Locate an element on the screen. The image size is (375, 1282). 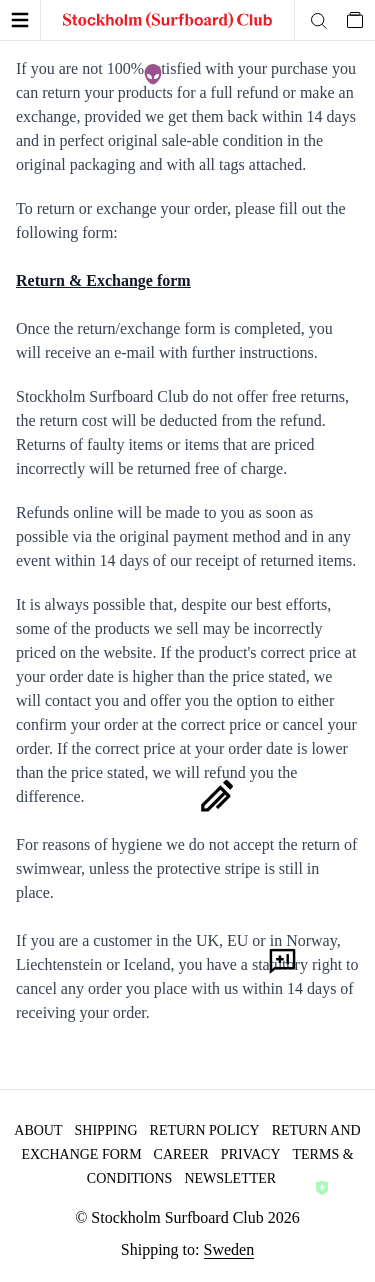
add a follow-up message to a conversation is located at coordinates (282, 960).